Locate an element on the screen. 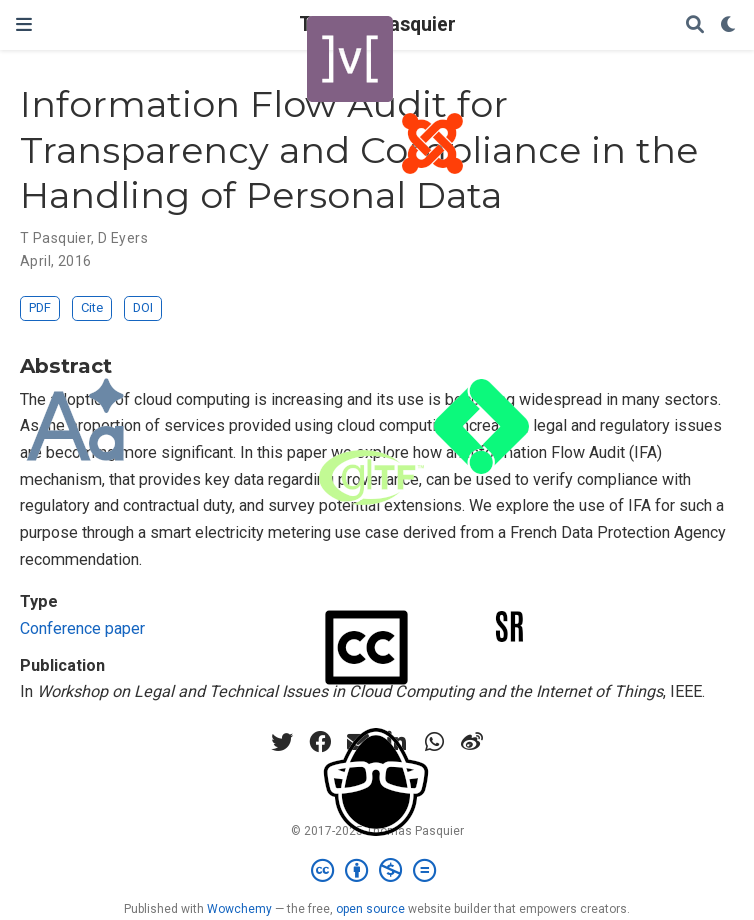 This screenshot has height=920, width=754. google tag manager logo is located at coordinates (481, 426).